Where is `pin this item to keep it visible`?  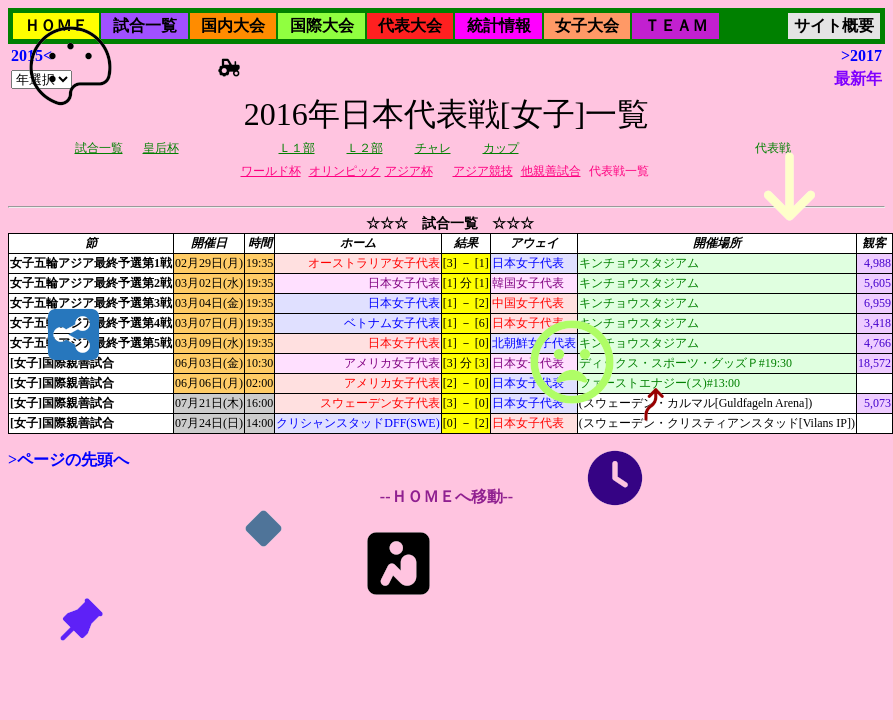
pin this item to keep it visible is located at coordinates (81, 620).